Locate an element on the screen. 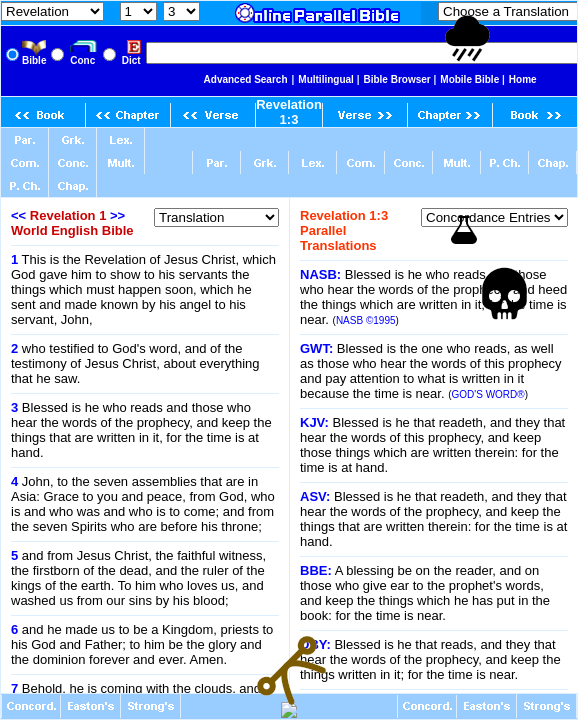  indicates danger or hazardous content is located at coordinates (504, 293).